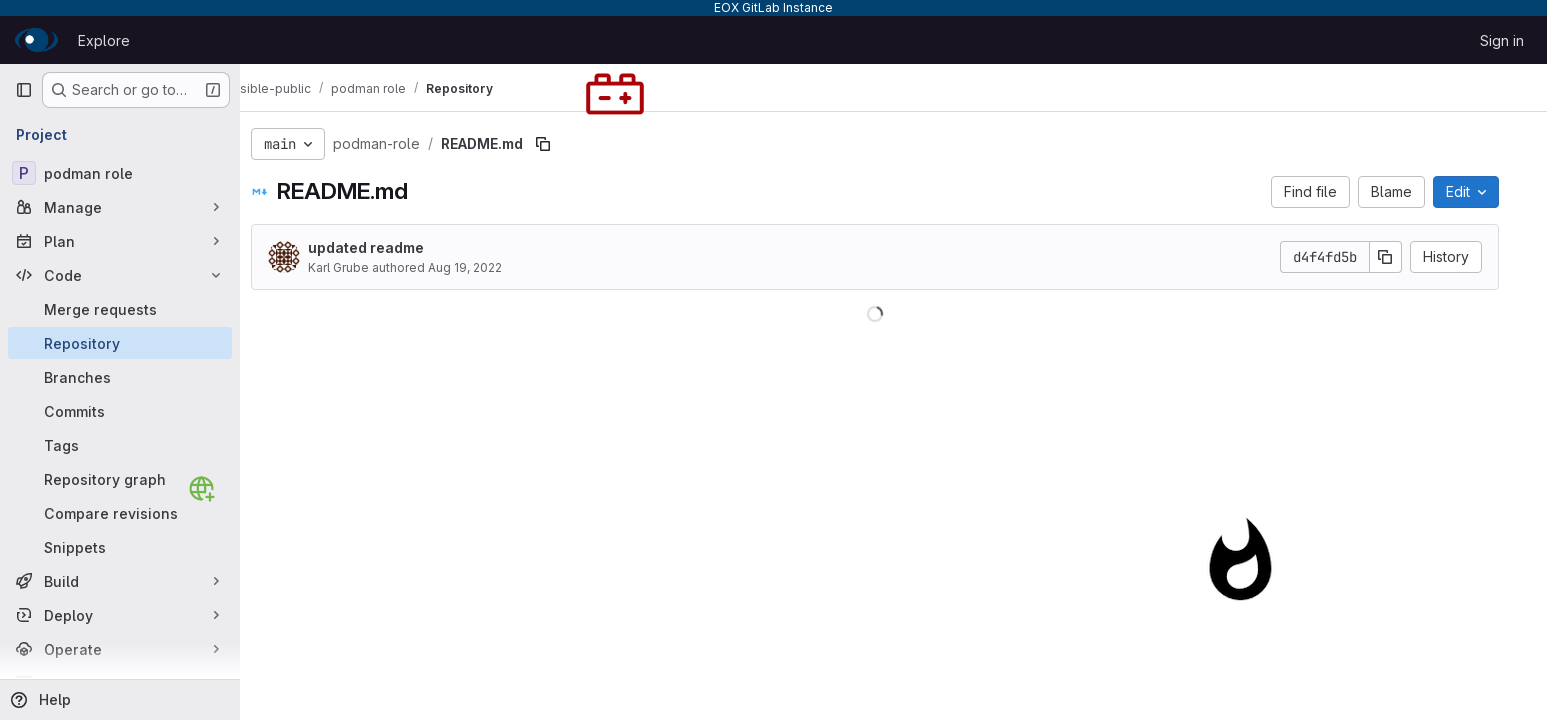 This screenshot has height=720, width=1547. I want to click on check vehicle battery status, so click(615, 96).